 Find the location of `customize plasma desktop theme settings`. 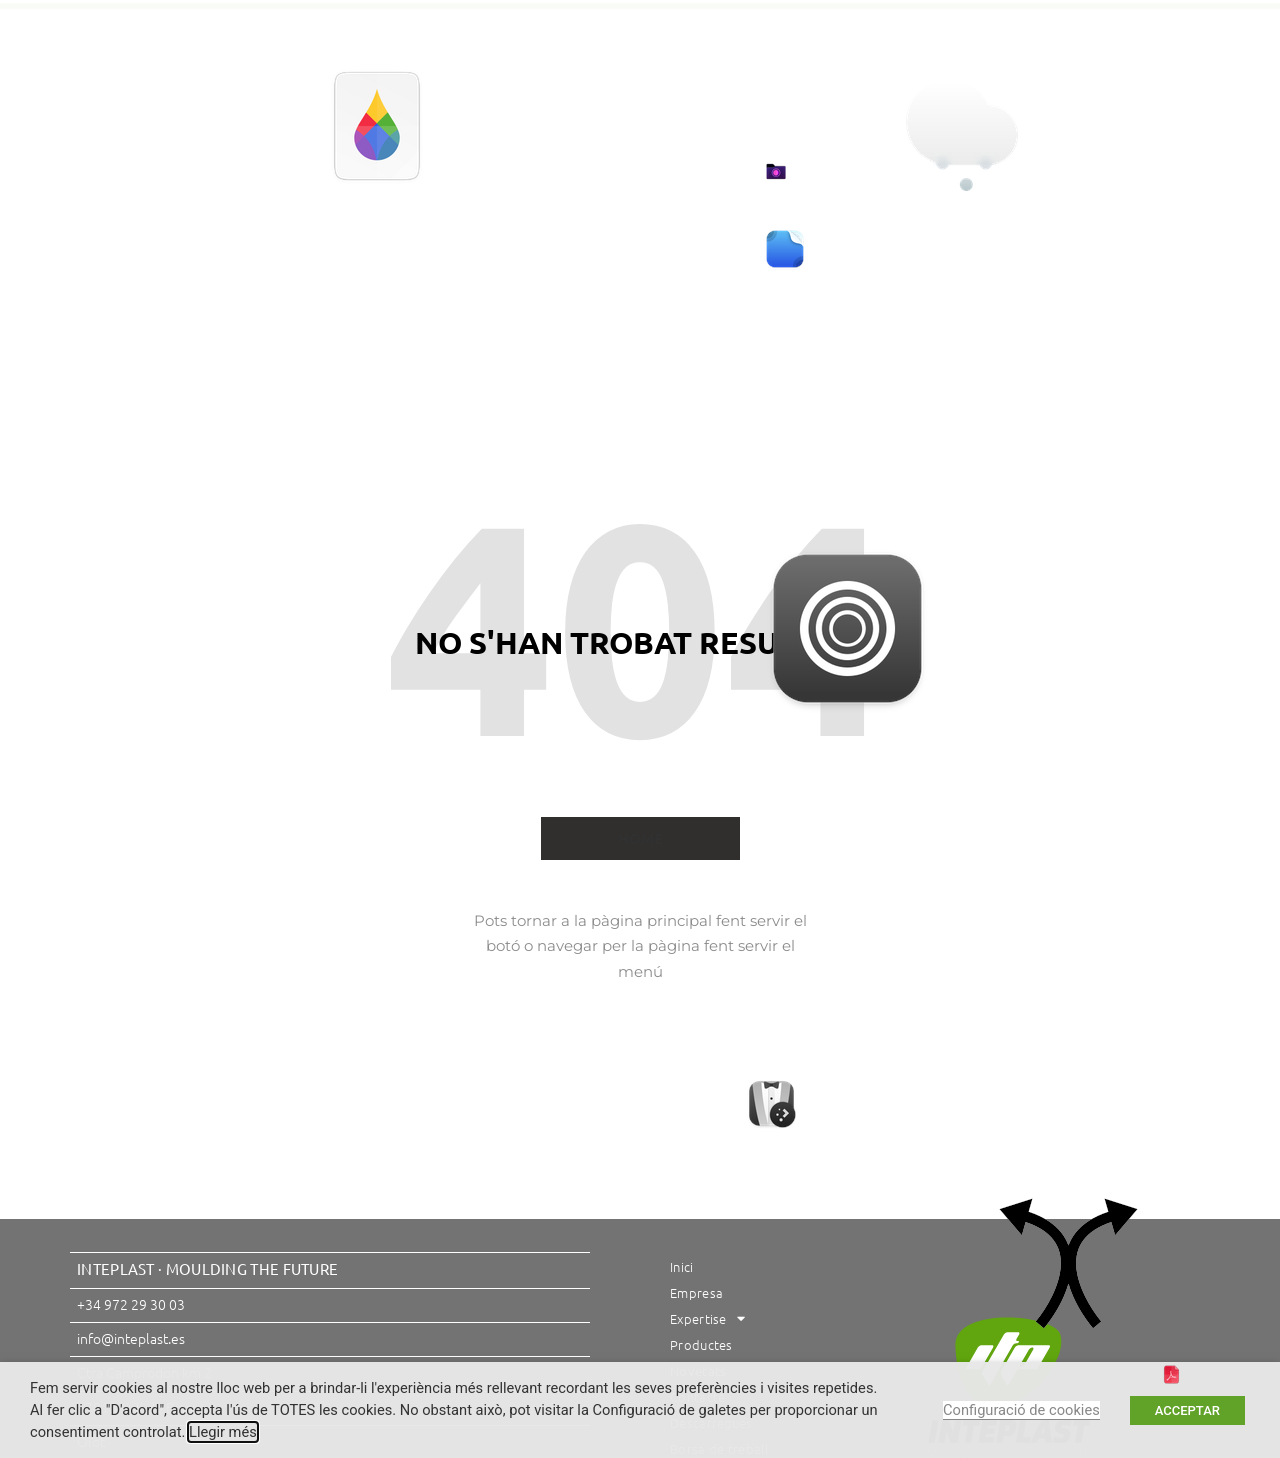

customize plasma desktop theme settings is located at coordinates (771, 1103).